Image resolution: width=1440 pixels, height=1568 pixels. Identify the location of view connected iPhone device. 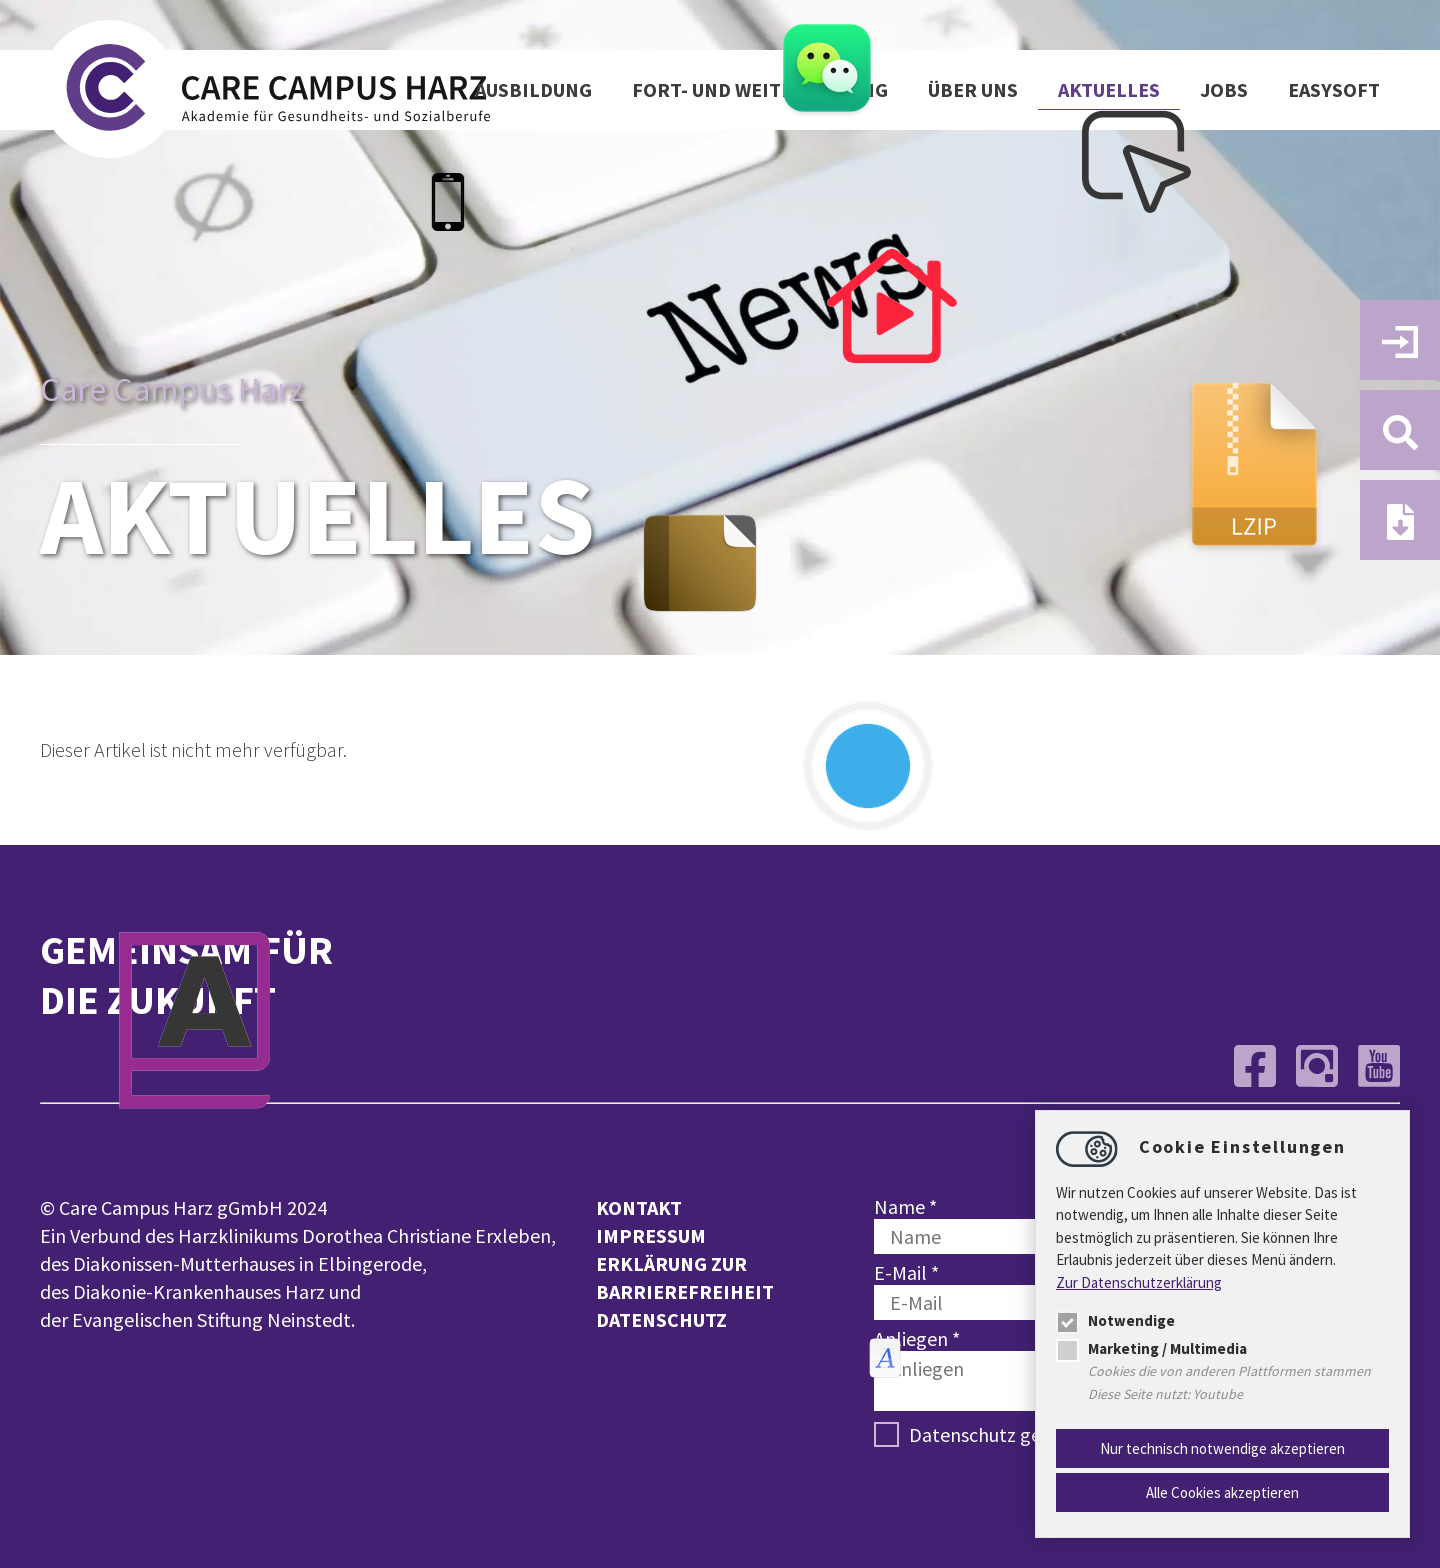
(448, 202).